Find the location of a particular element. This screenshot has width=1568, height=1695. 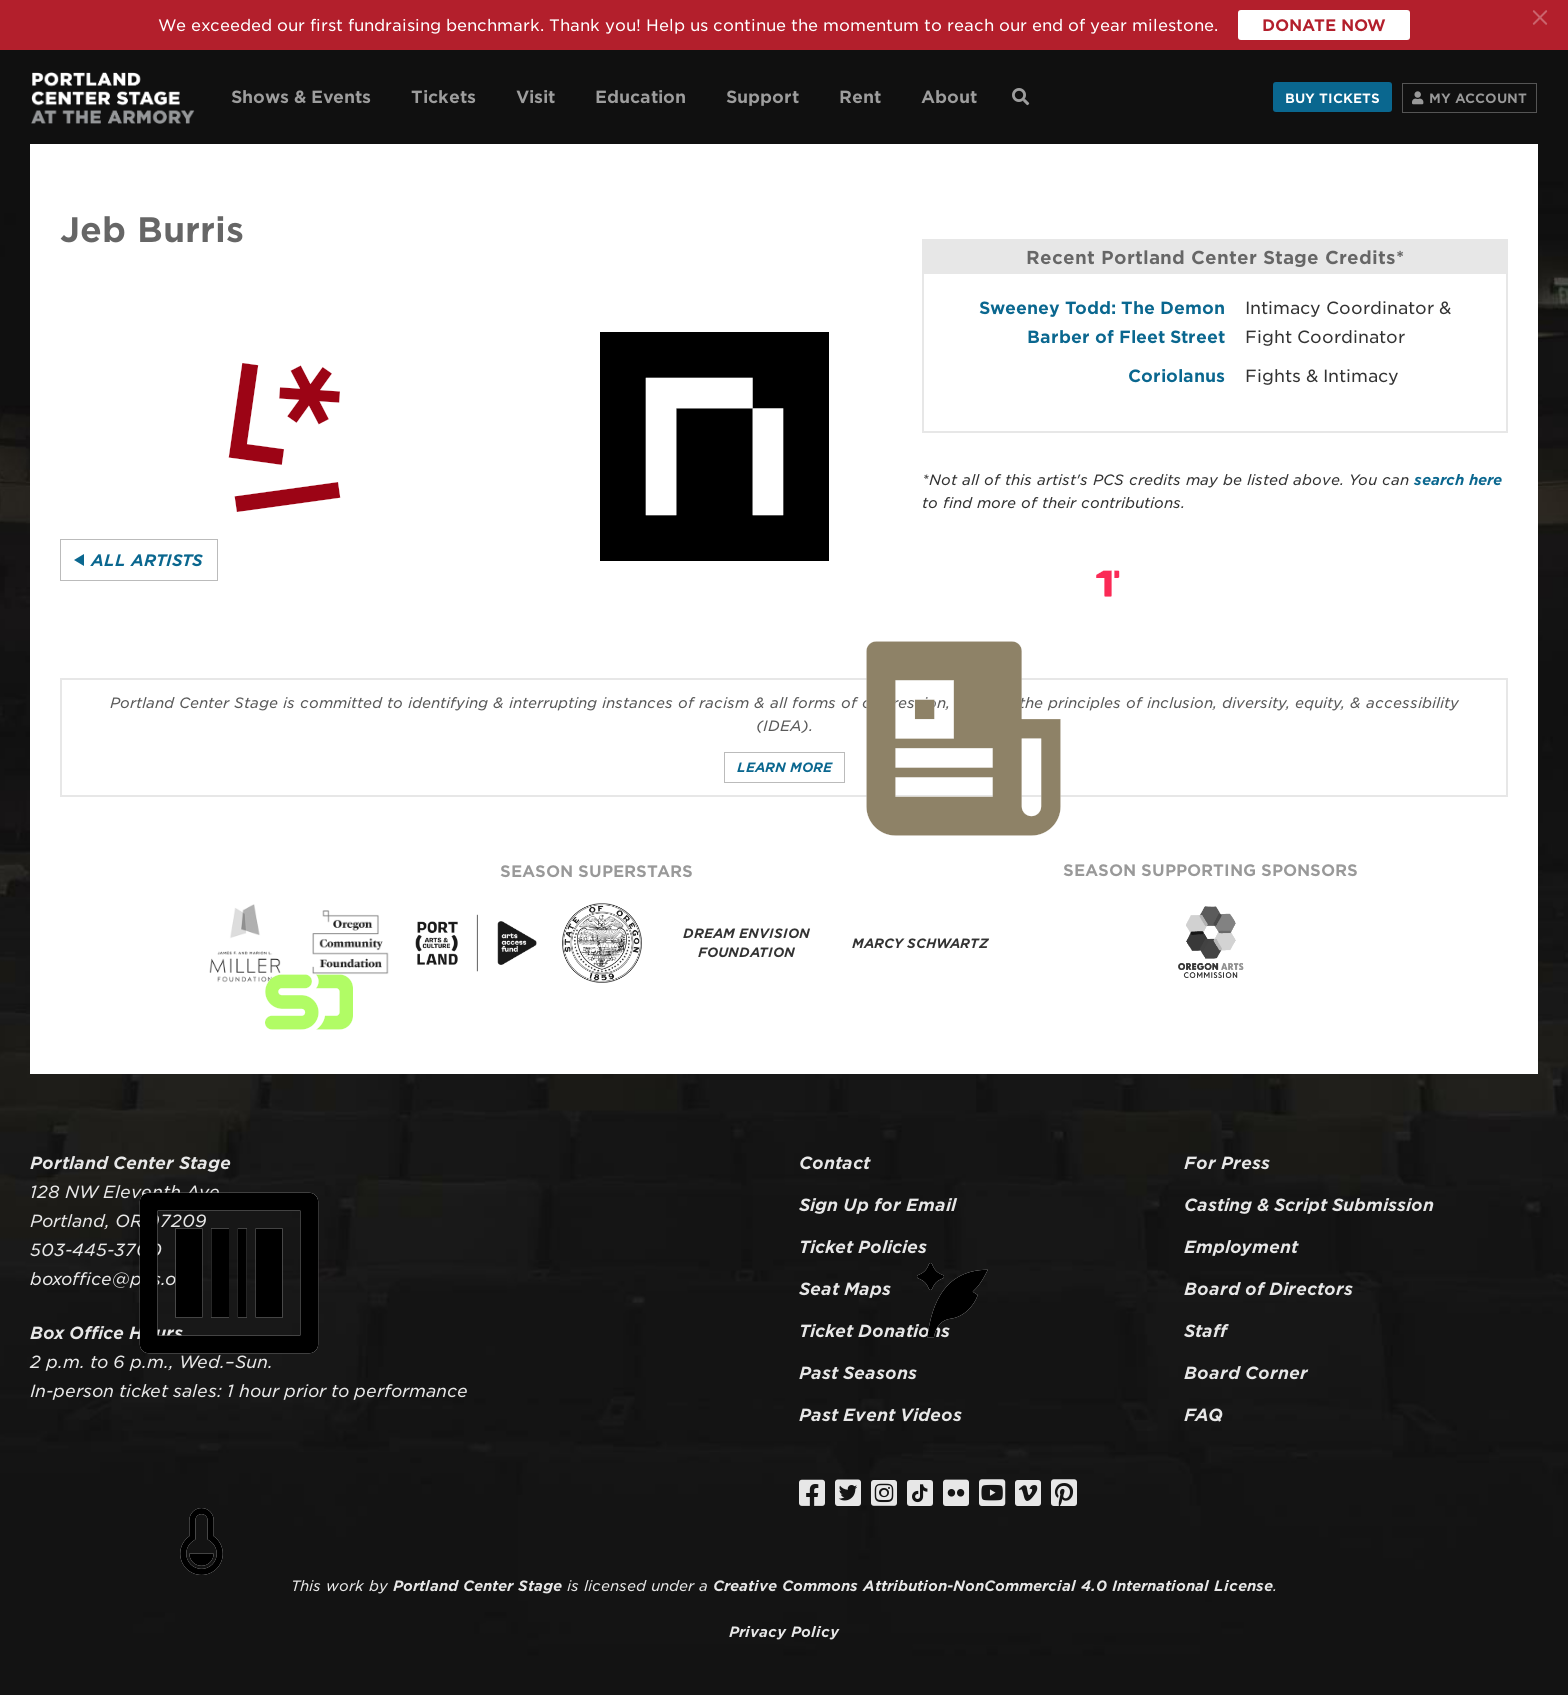

compose with AI writing assistance is located at coordinates (957, 1303).